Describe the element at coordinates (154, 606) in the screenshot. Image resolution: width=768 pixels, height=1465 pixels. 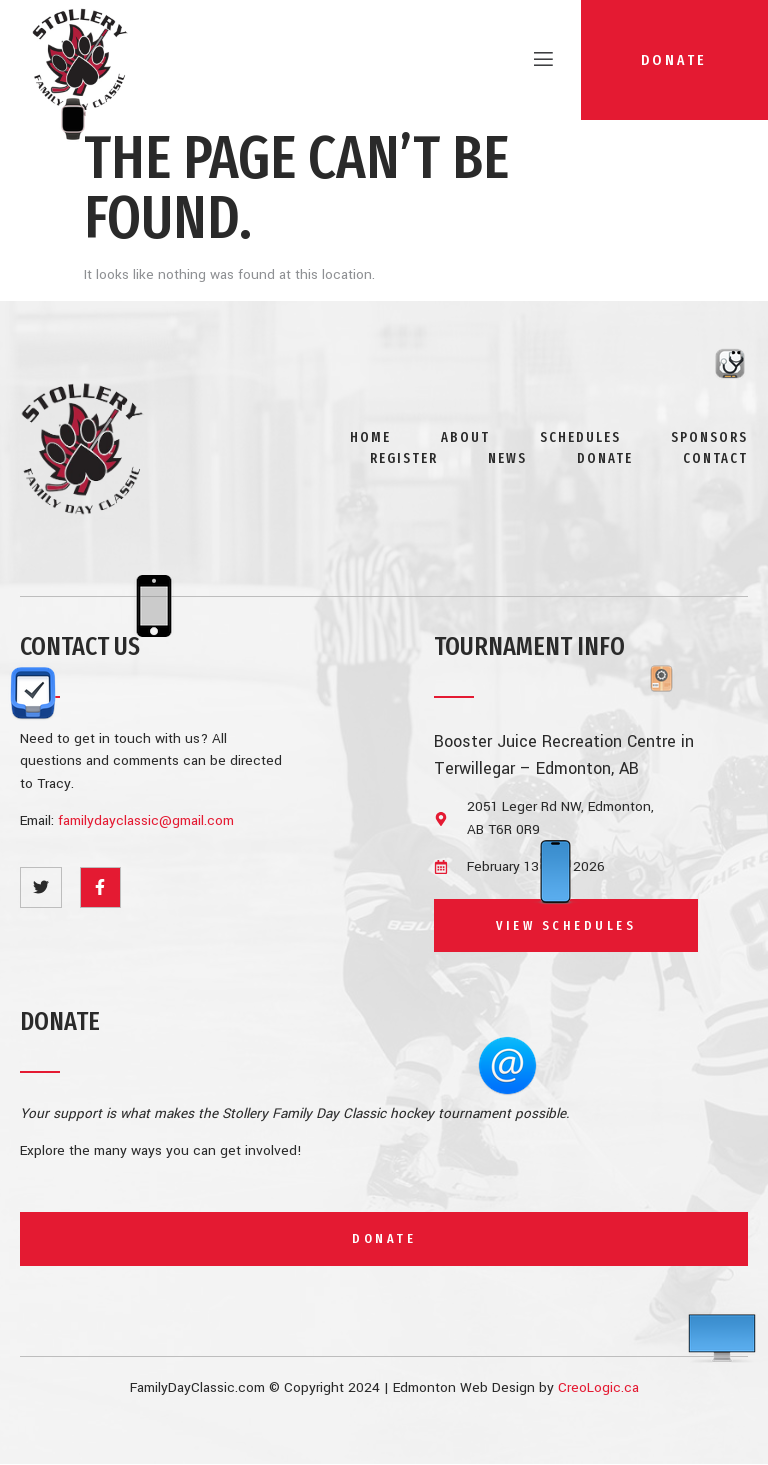
I see `iPod Touch device in sidebar navigation` at that location.